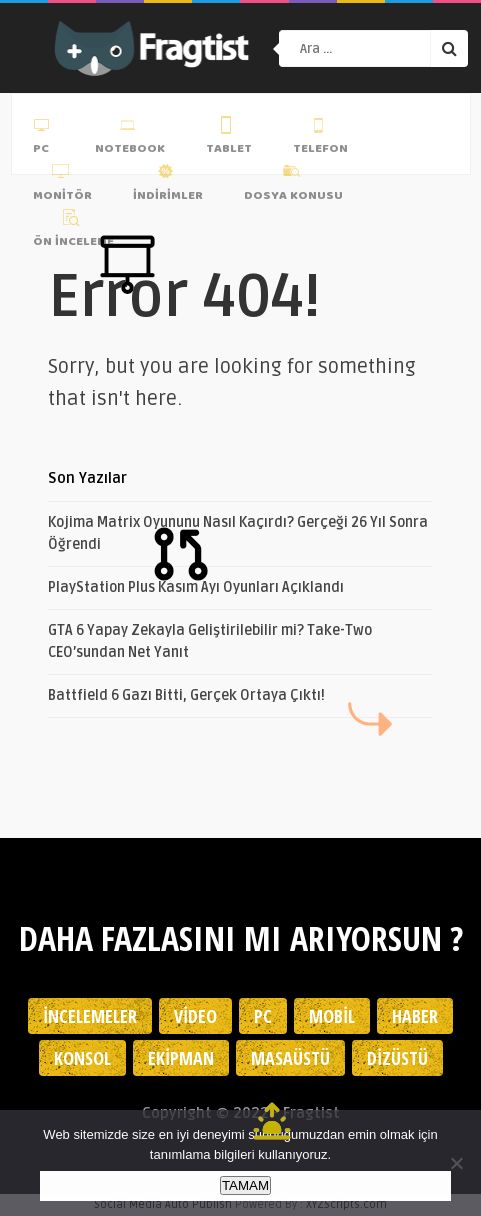 Image resolution: width=481 pixels, height=1216 pixels. I want to click on create a new pull request, so click(179, 554).